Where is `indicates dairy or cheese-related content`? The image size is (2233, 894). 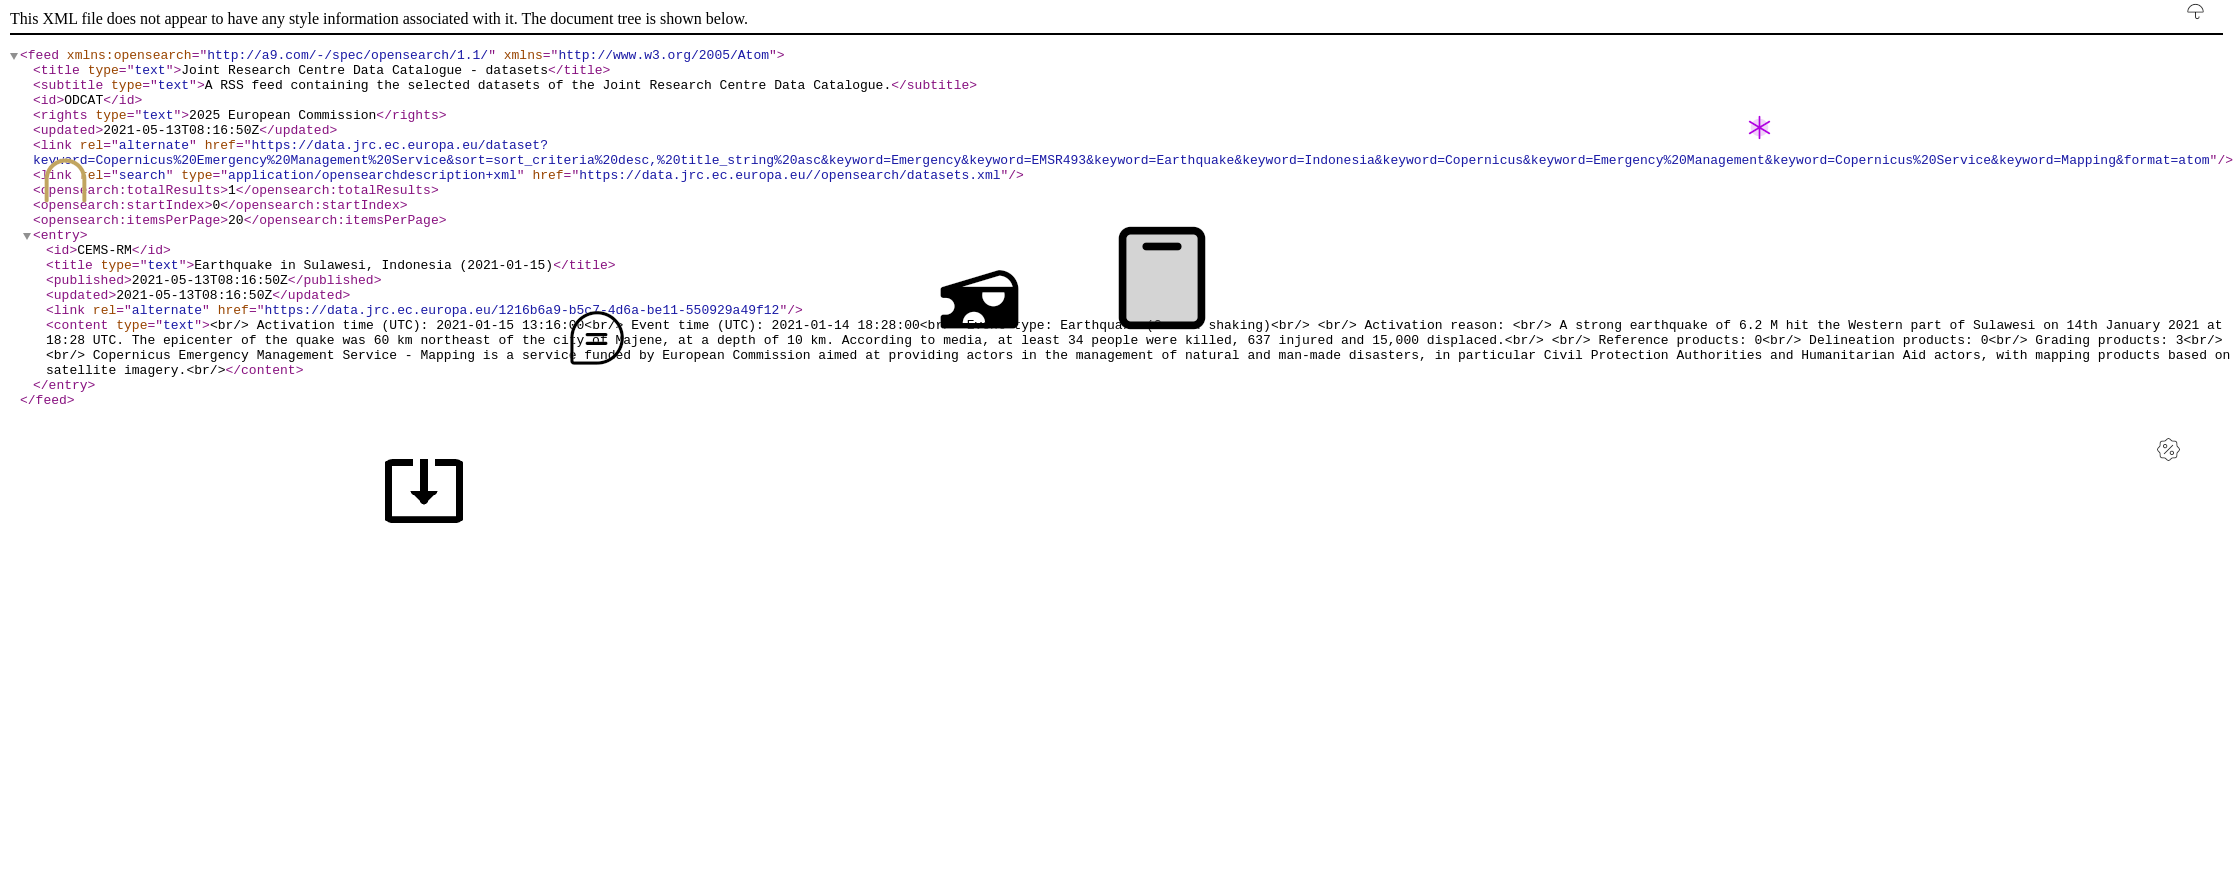
indicates dairy or cheese-related content is located at coordinates (979, 303).